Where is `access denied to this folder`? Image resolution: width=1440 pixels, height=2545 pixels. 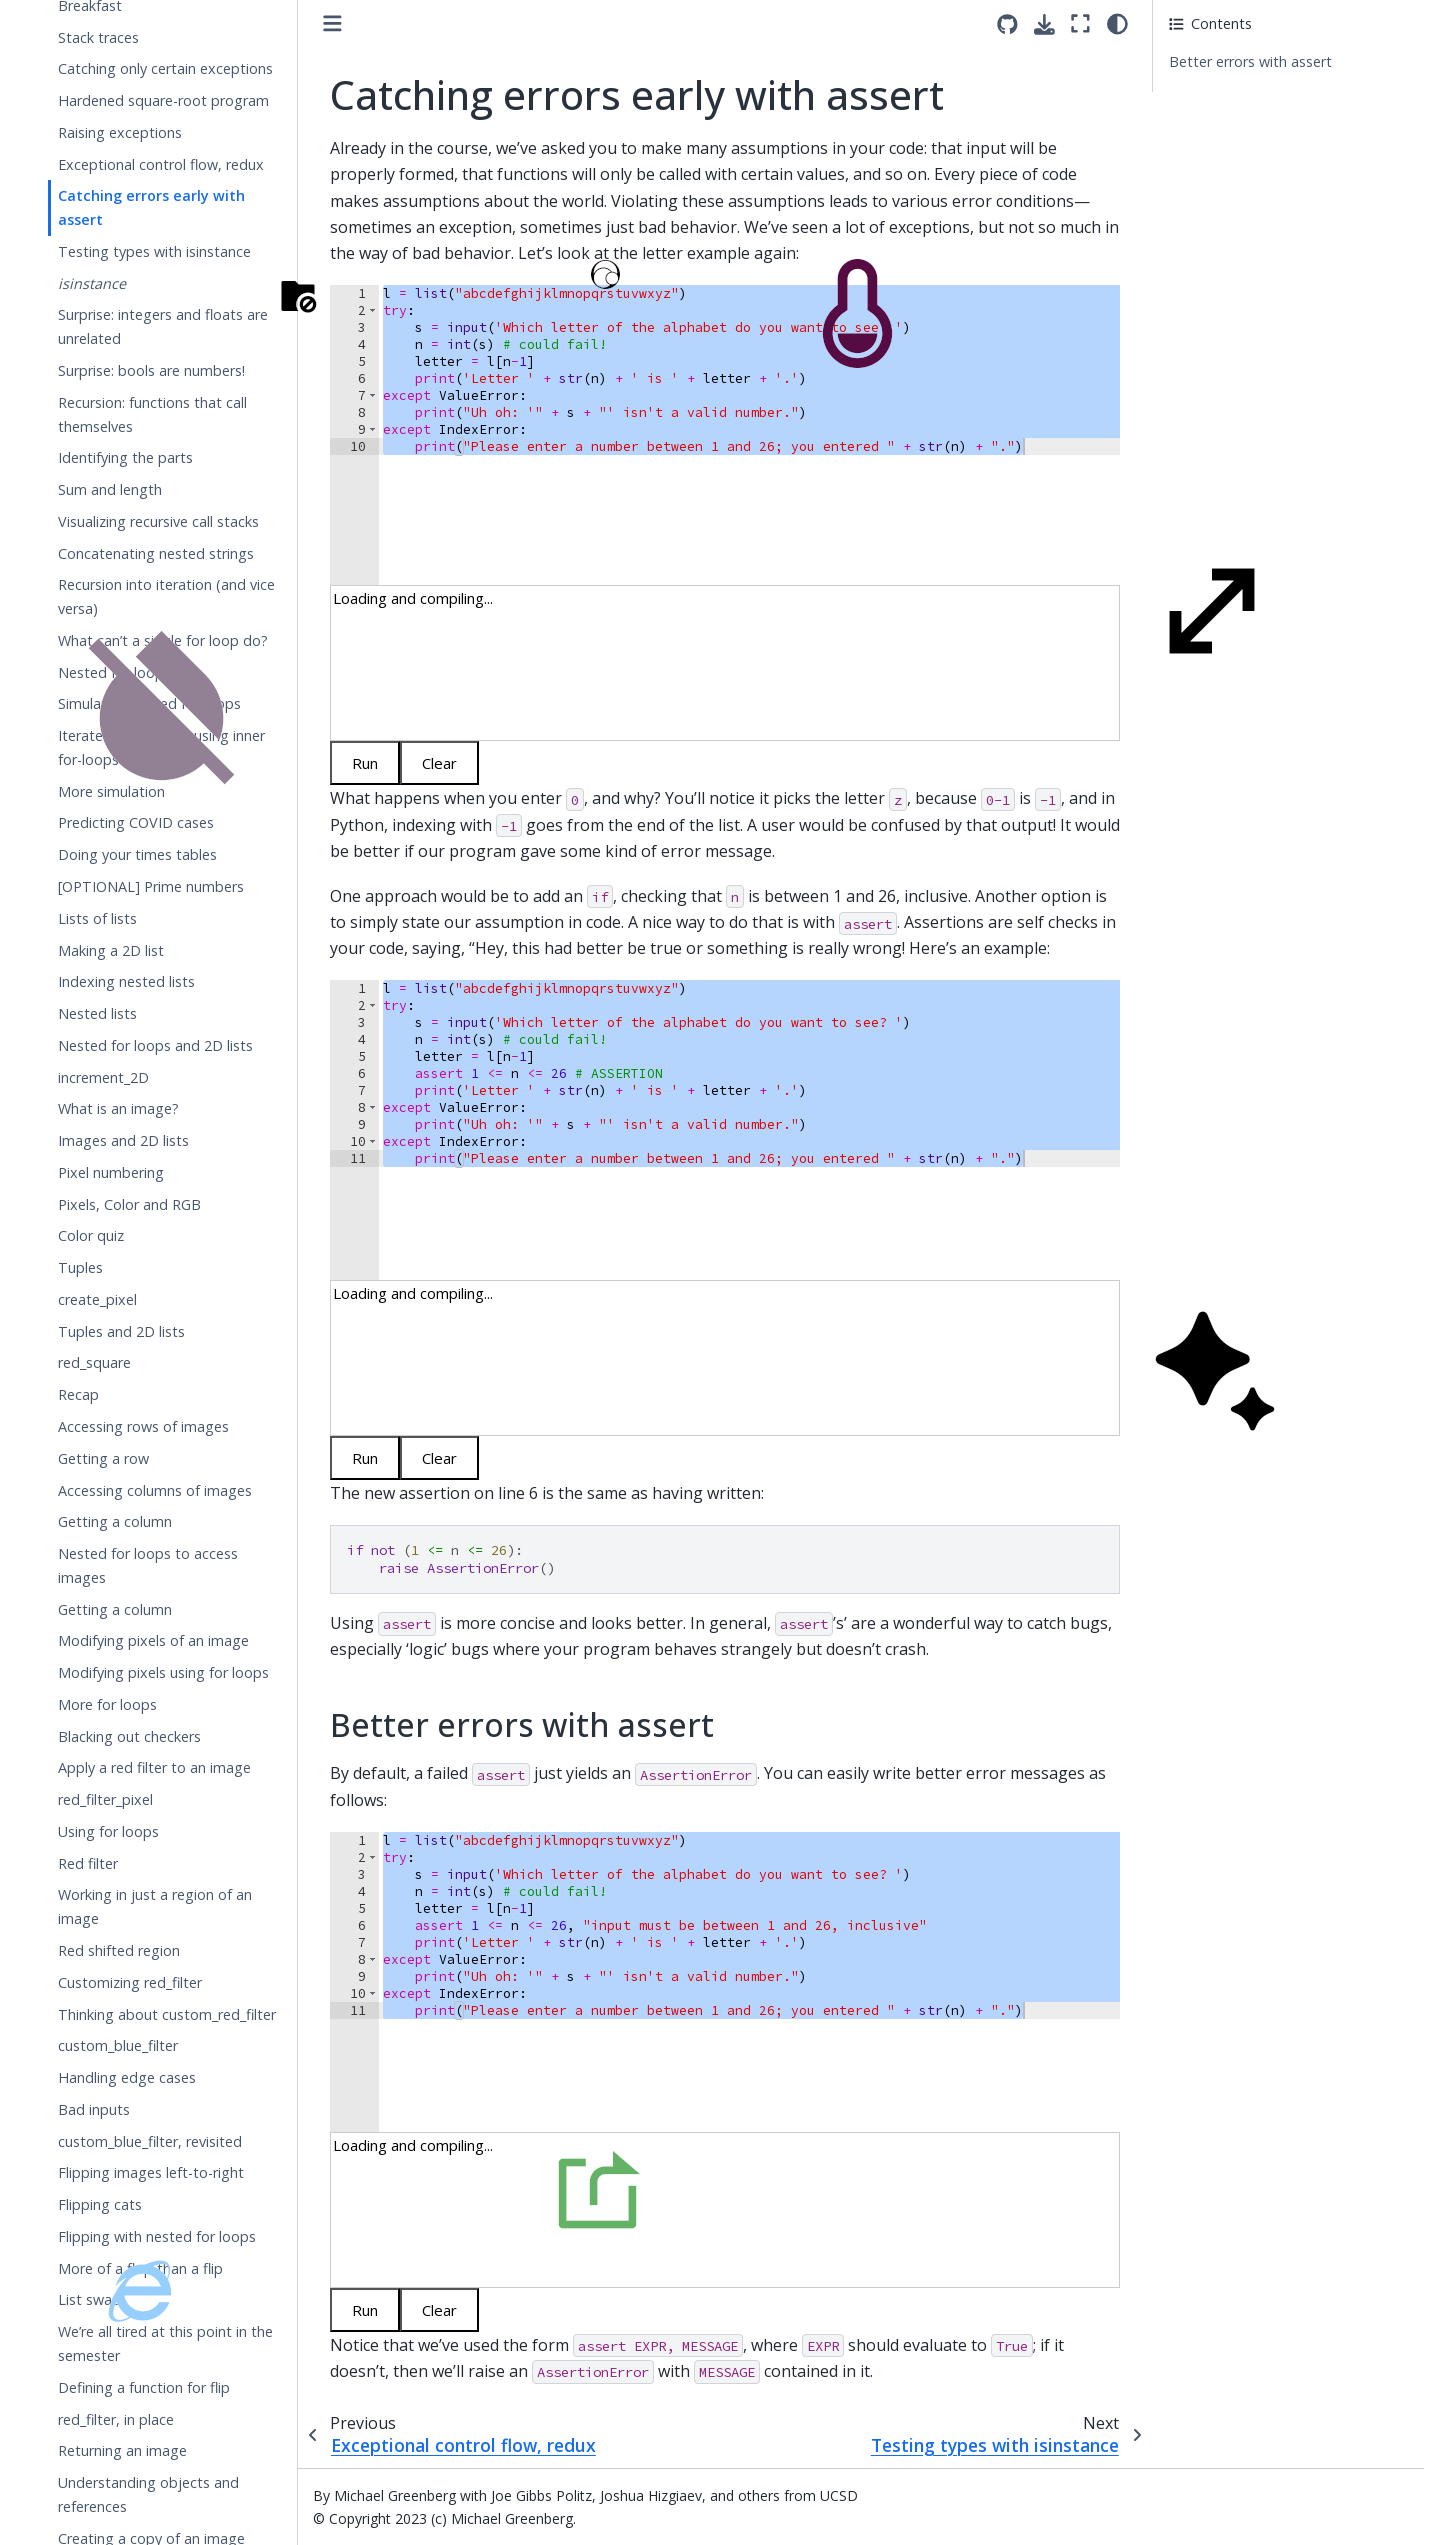
access denied to this folder is located at coordinates (298, 296).